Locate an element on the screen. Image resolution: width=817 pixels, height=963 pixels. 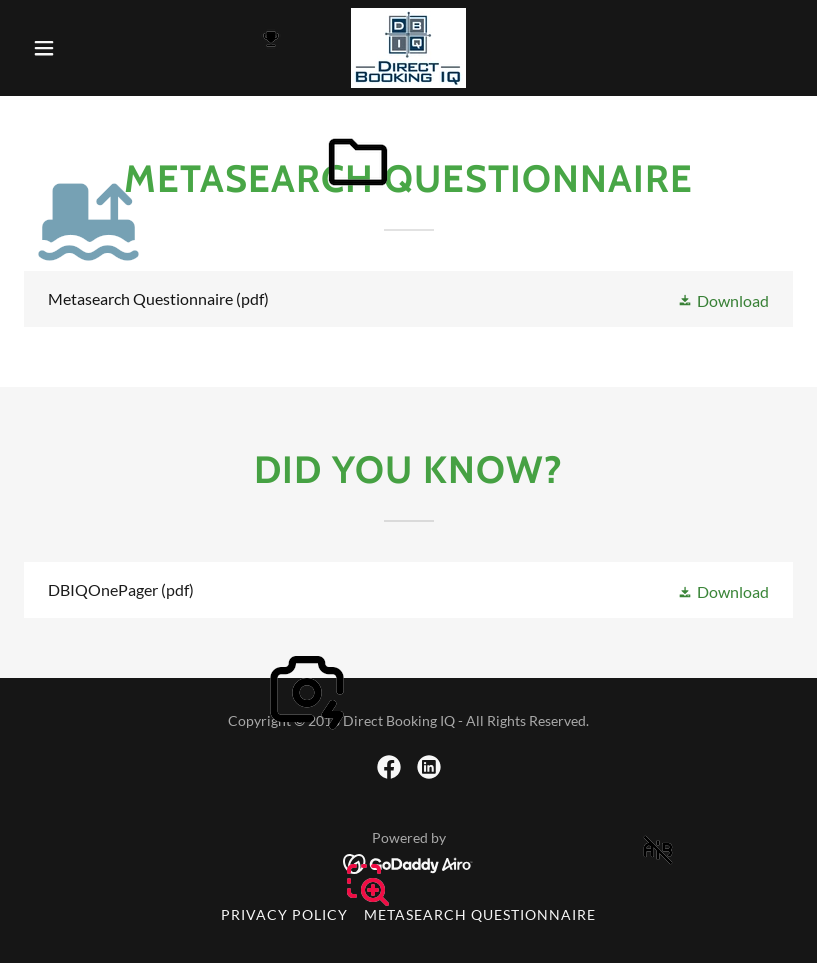
upload or export water pump data is located at coordinates (88, 219).